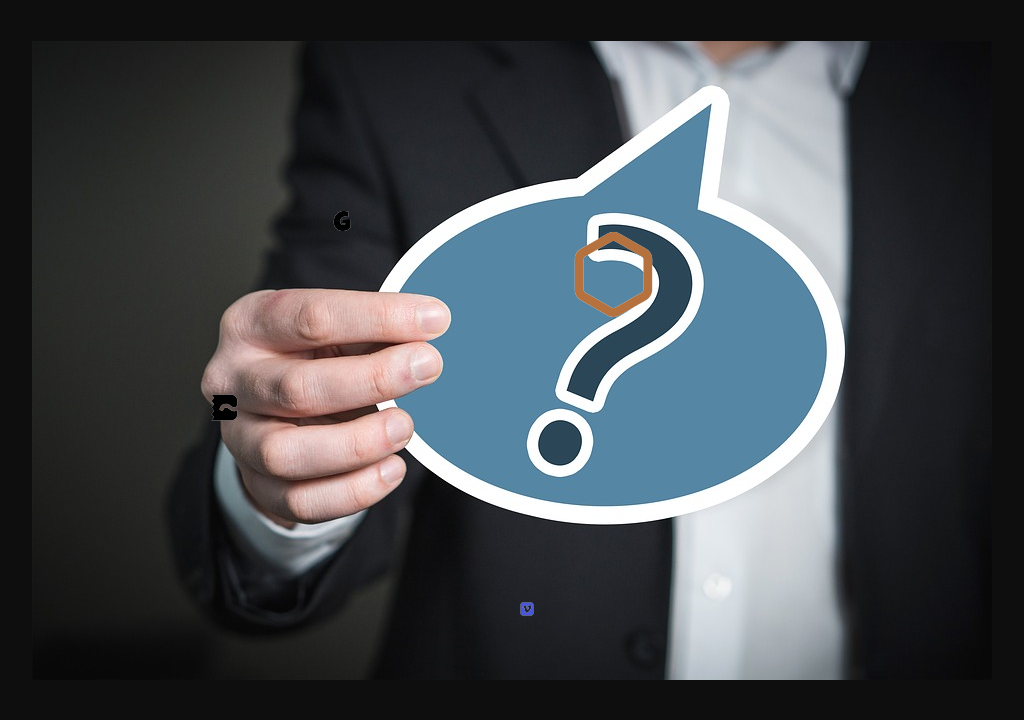  I want to click on visit Artifact Hub website, so click(613, 274).